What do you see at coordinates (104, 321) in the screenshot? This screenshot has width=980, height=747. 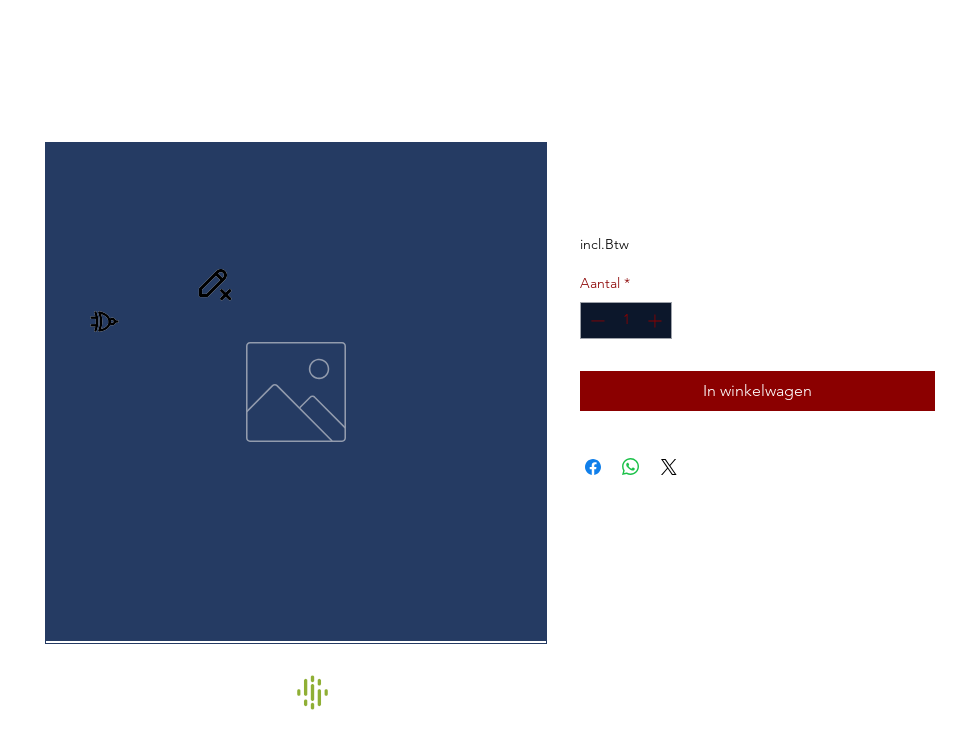 I see `xnor logic gate symbol for circuit design` at bounding box center [104, 321].